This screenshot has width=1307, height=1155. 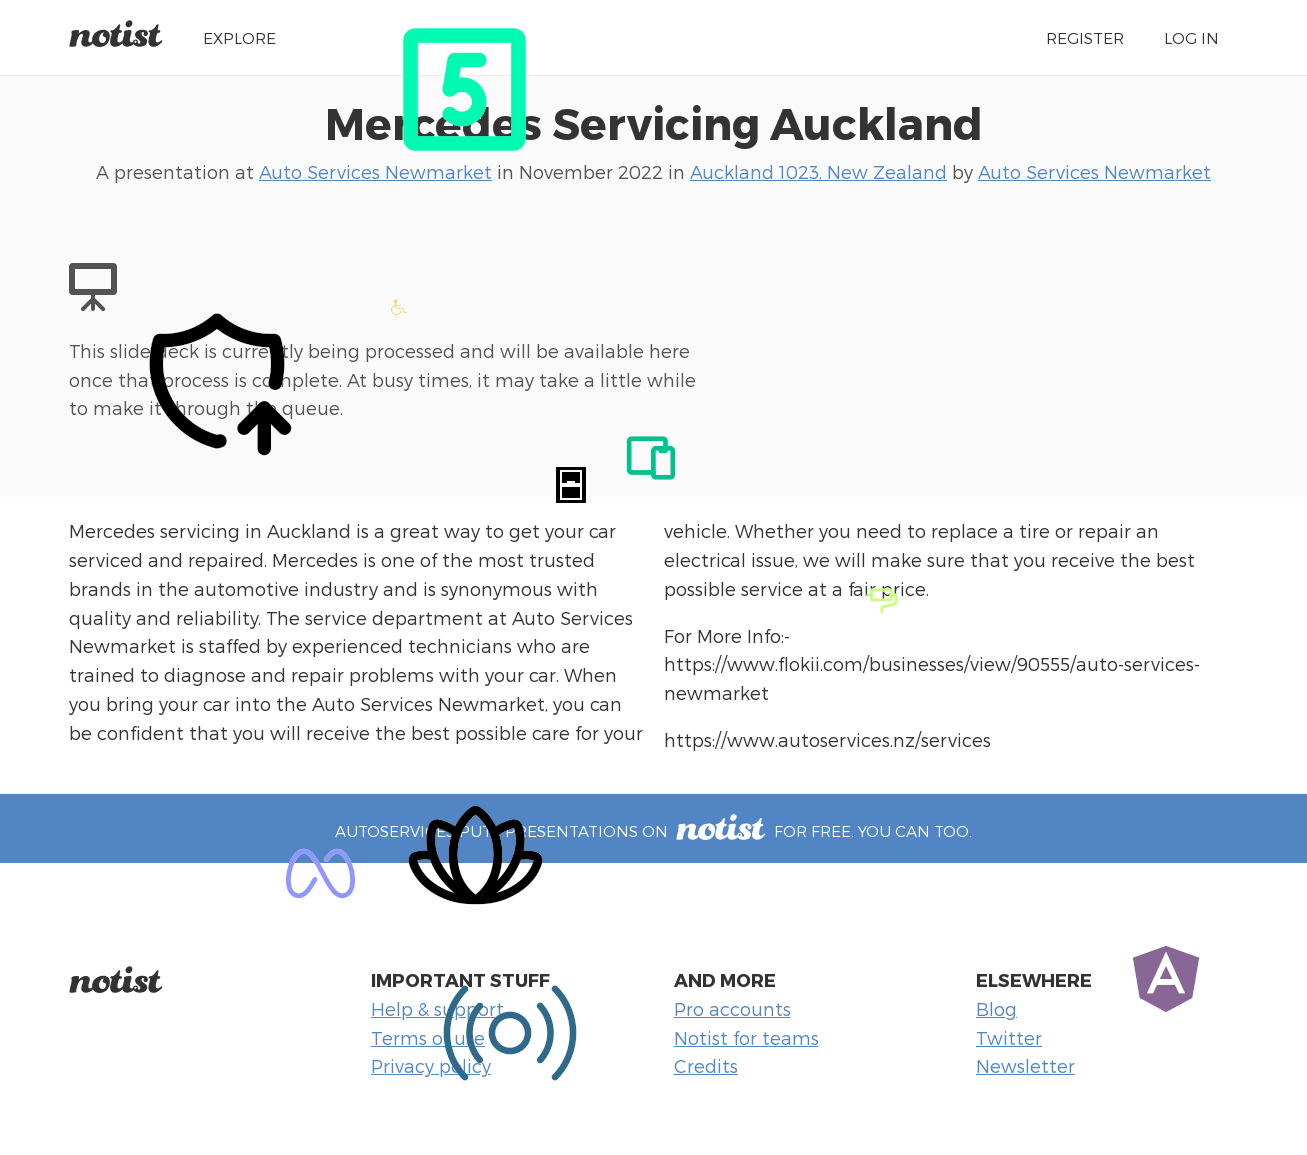 I want to click on manage connected devices, so click(x=651, y=458).